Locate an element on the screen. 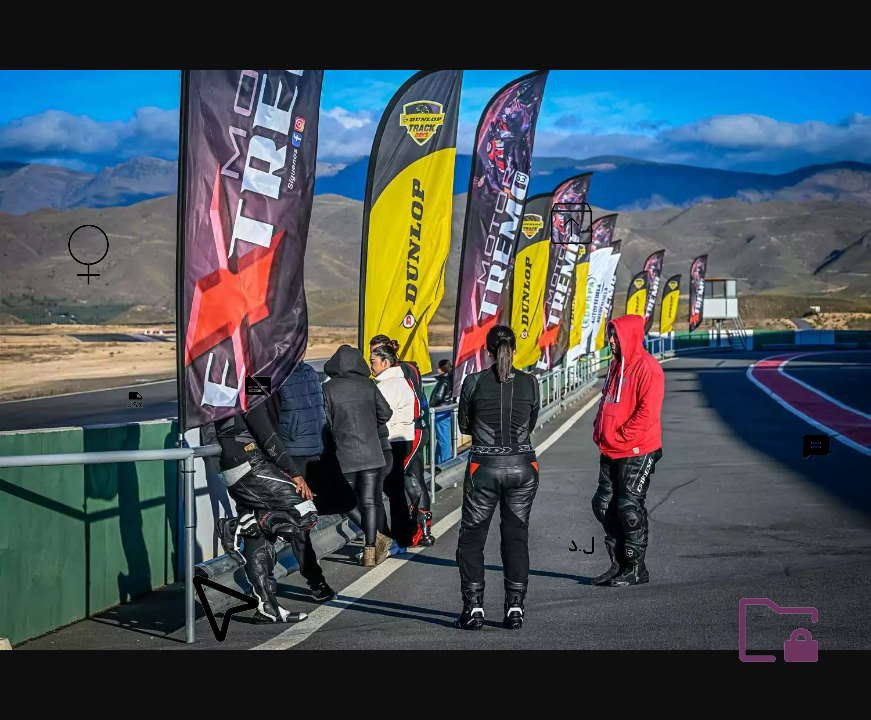 This screenshot has height=720, width=871. upload files to storage is located at coordinates (571, 223).